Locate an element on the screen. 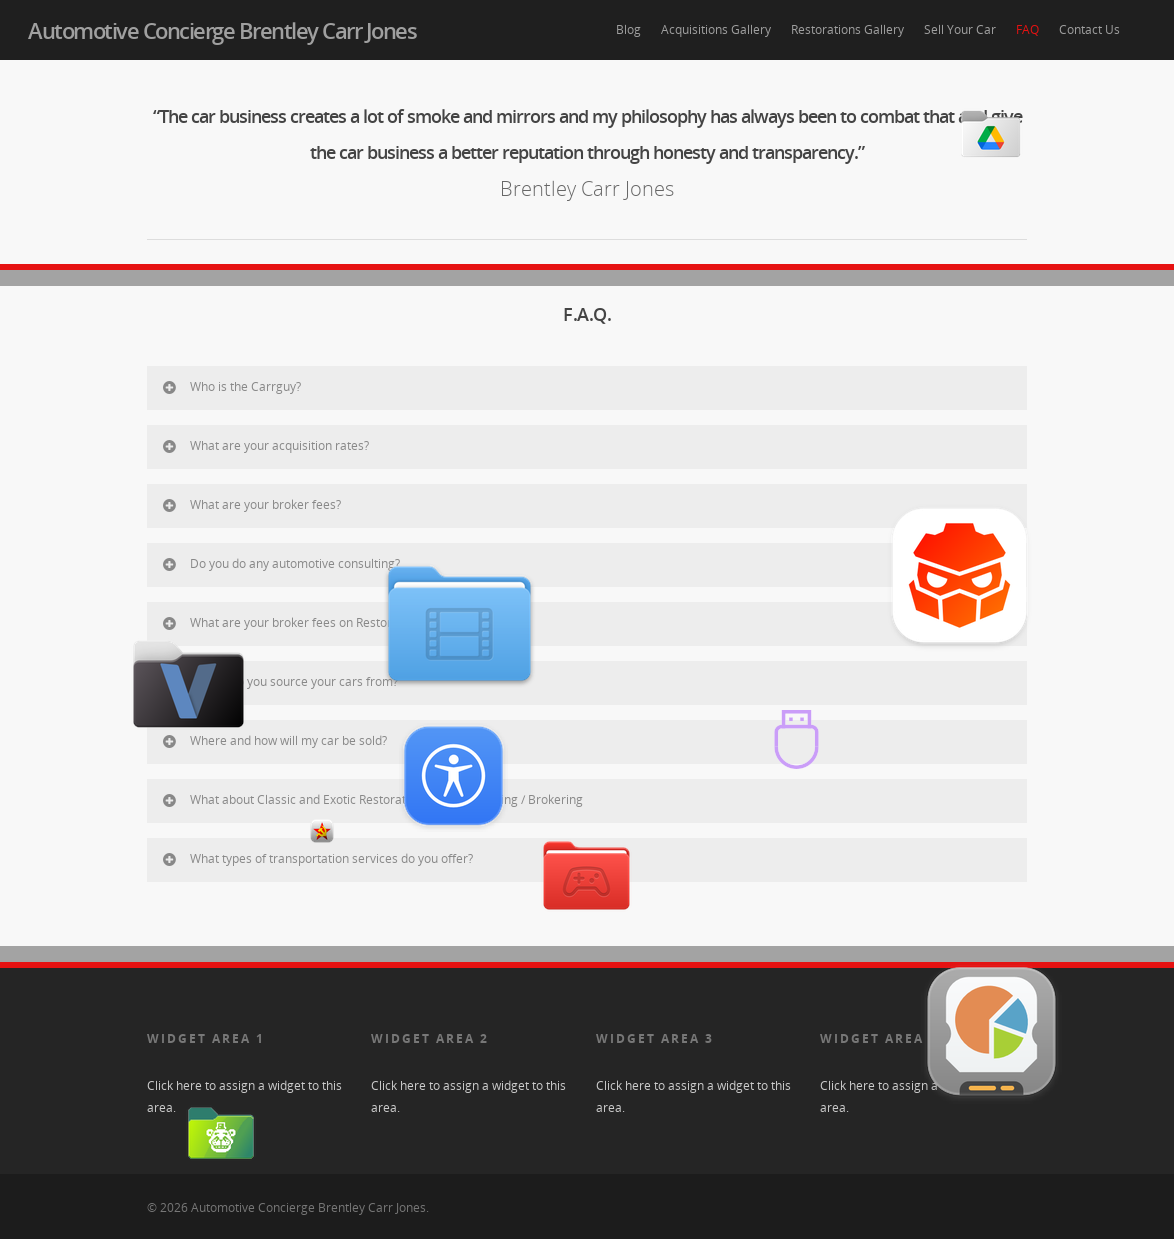 This screenshot has width=1174, height=1239. open disk usage analyzer is located at coordinates (991, 1033).